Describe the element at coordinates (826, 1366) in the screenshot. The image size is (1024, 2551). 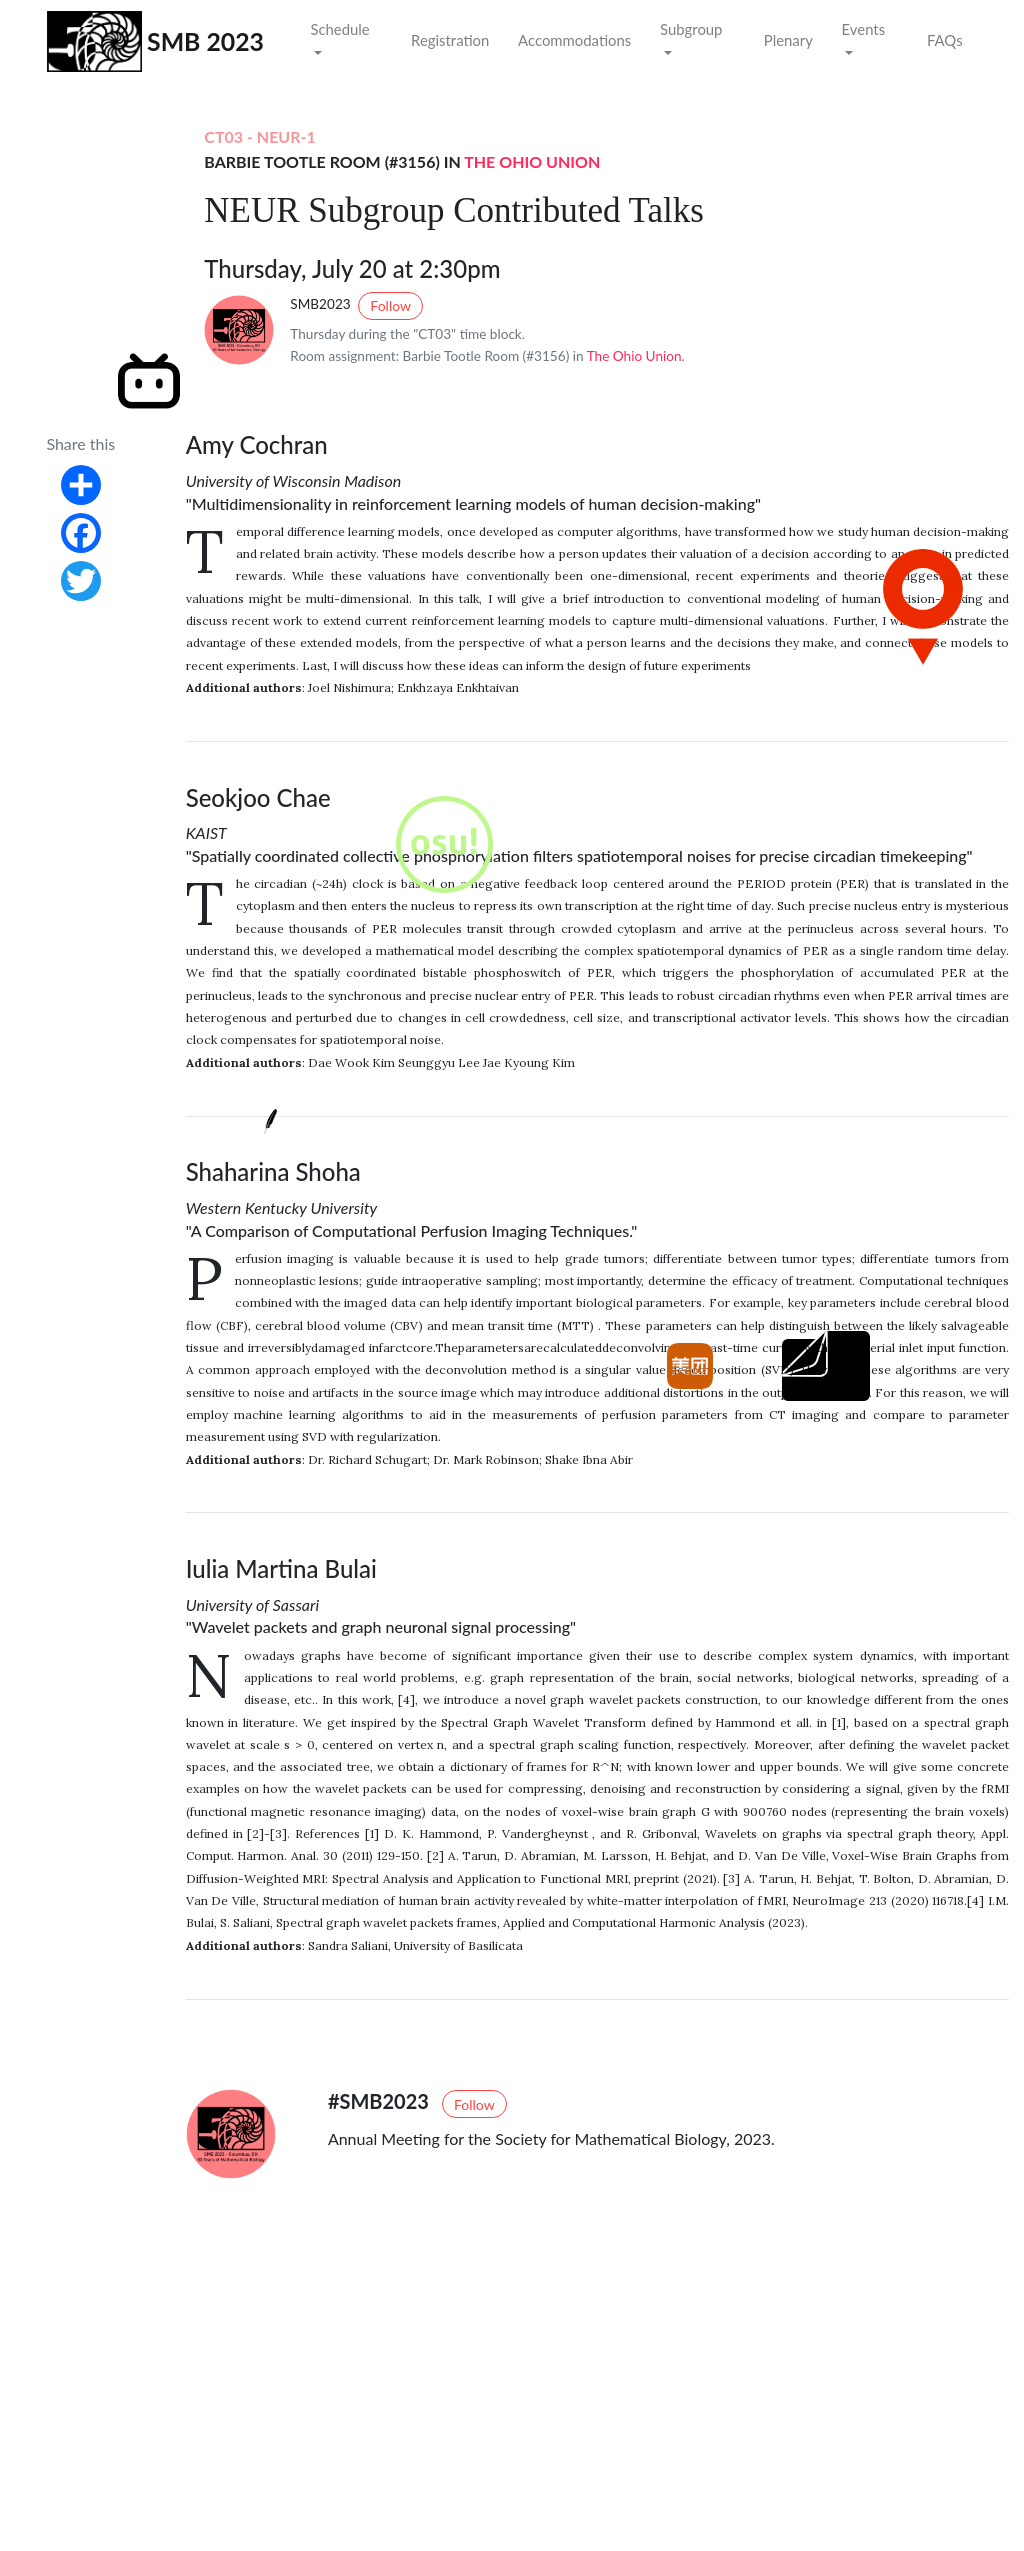
I see `open the Files app` at that location.